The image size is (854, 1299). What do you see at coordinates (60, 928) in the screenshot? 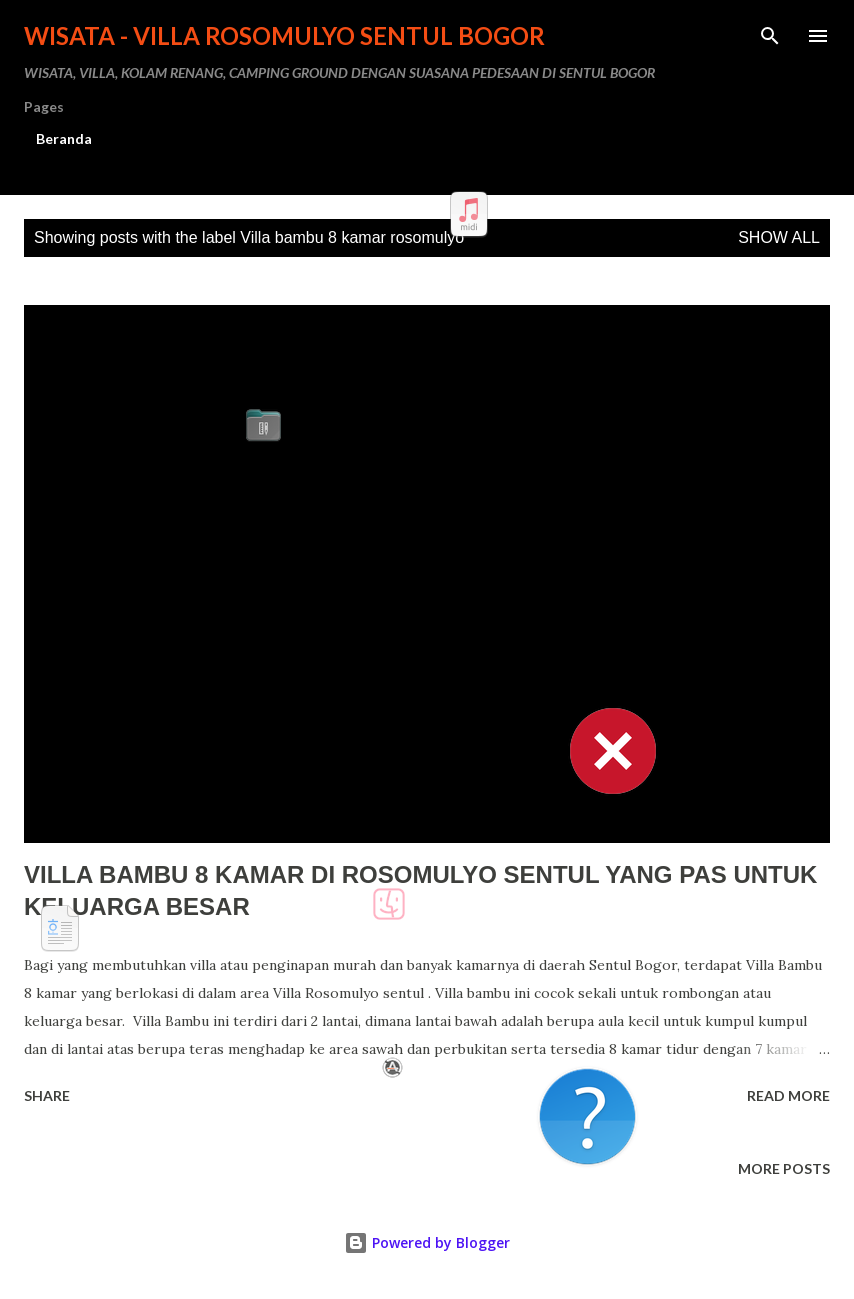
I see `hancom hangul word processor document file` at bounding box center [60, 928].